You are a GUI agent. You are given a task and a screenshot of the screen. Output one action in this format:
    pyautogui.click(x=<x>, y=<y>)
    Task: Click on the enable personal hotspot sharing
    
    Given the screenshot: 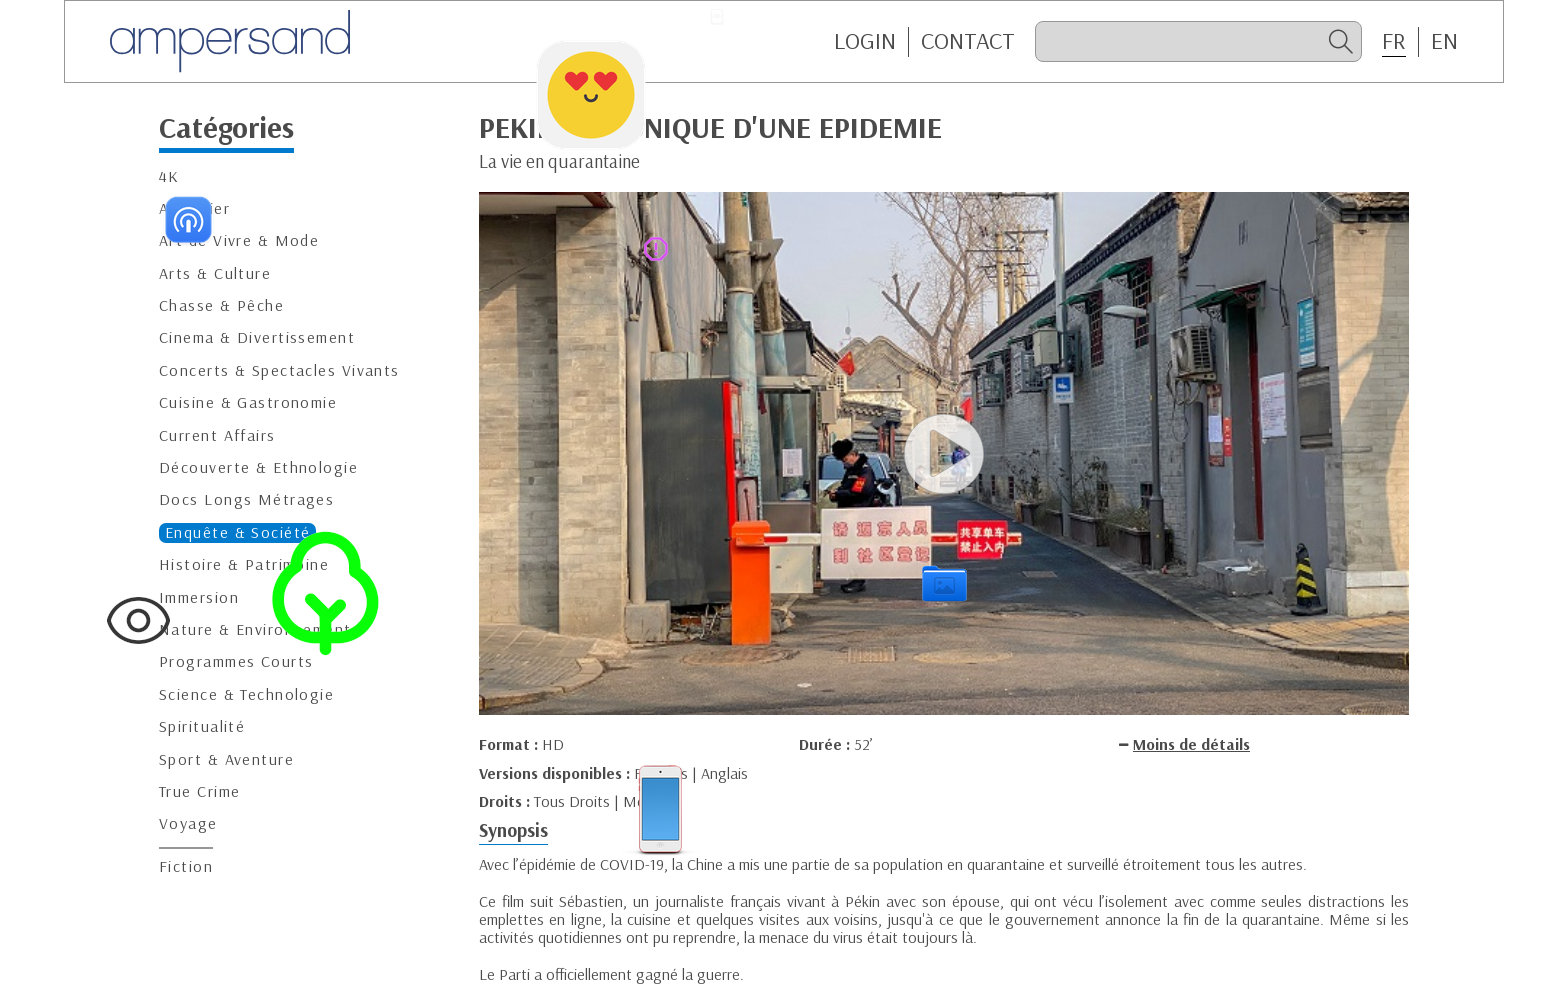 What is the action you would take?
    pyautogui.click(x=188, y=220)
    